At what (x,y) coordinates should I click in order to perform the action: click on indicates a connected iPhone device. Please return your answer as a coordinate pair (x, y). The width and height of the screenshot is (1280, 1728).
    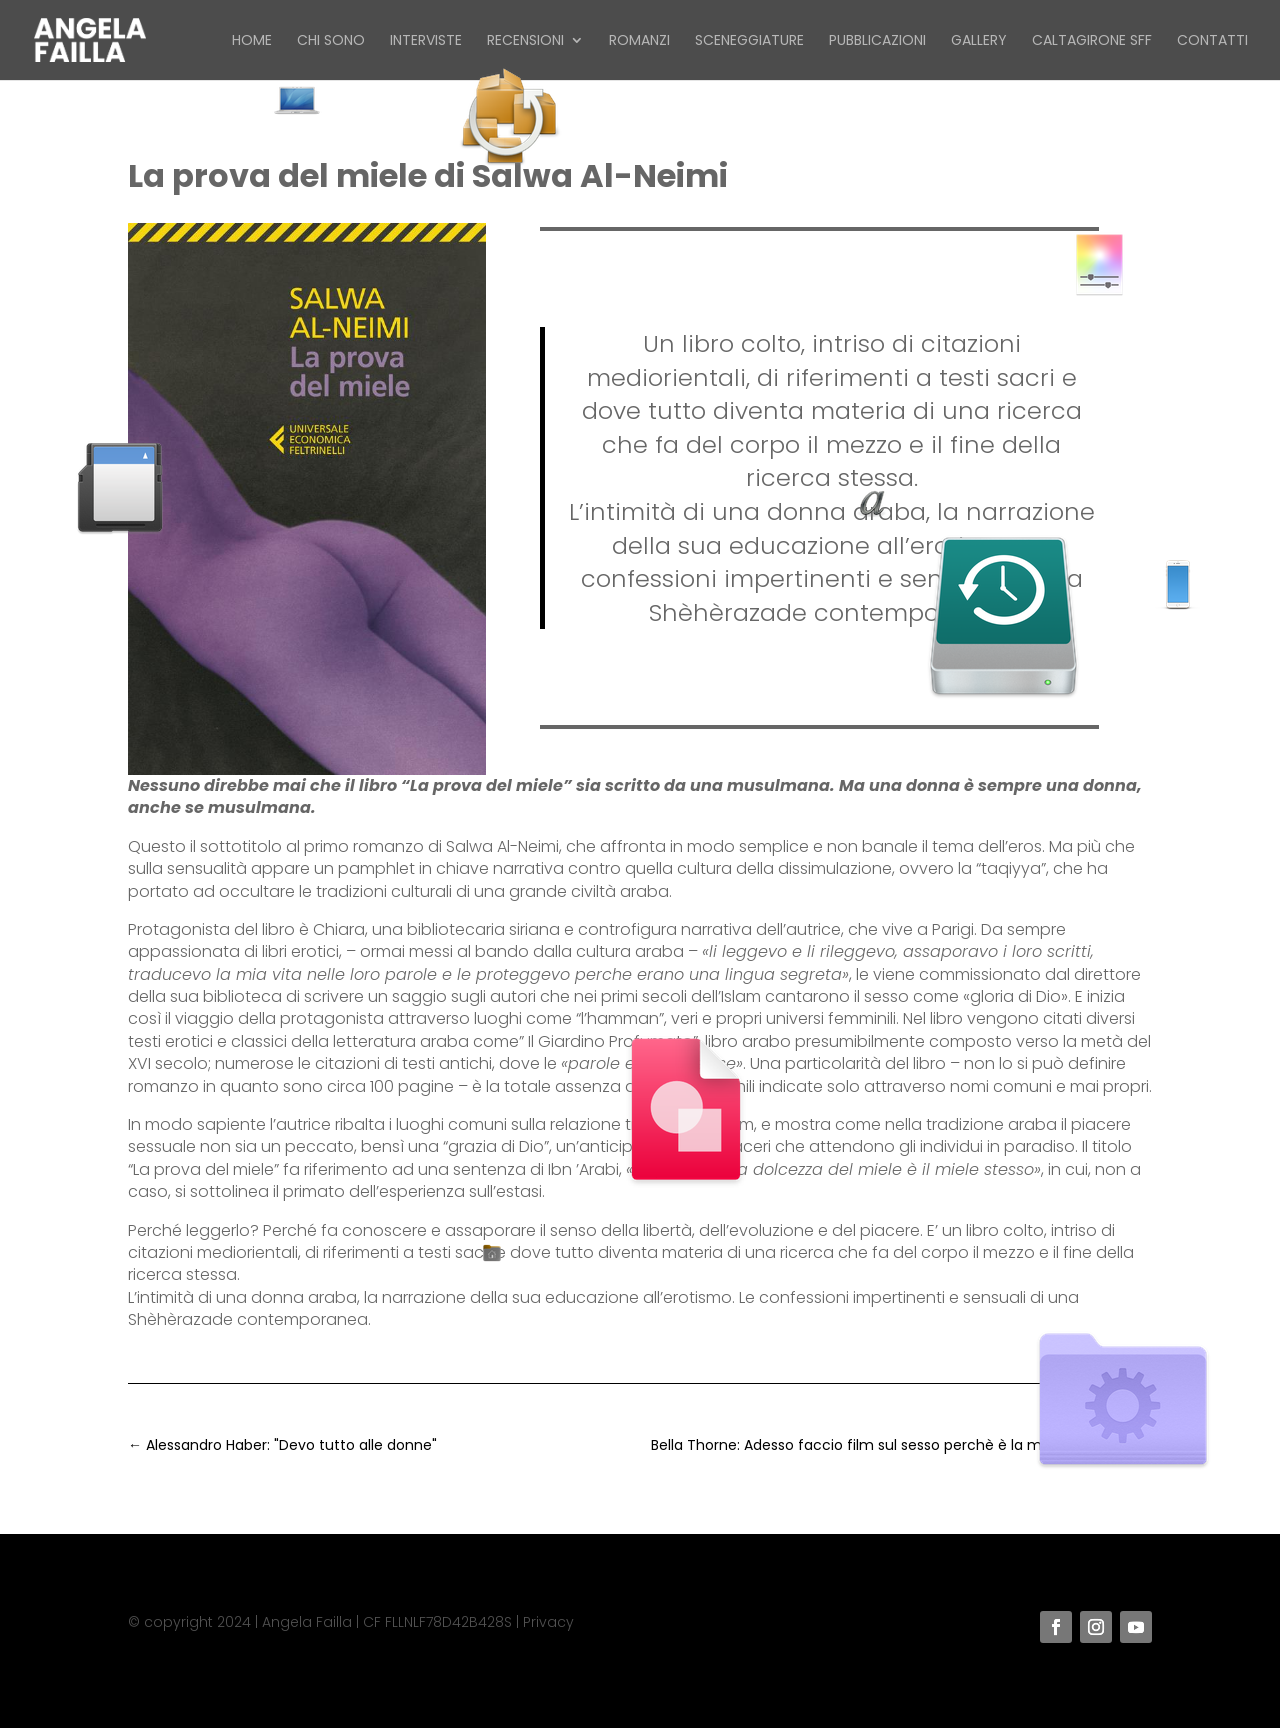
    Looking at the image, I should click on (1178, 585).